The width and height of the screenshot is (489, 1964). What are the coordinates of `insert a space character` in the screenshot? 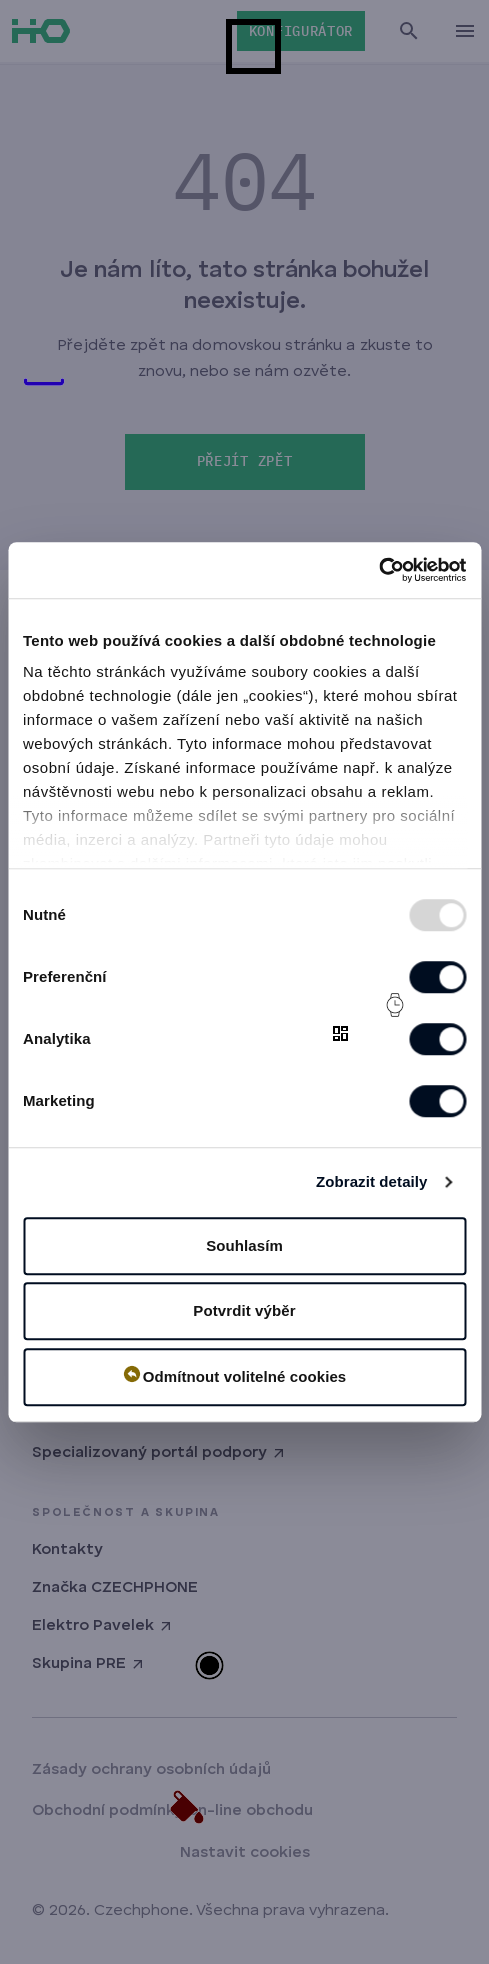 It's located at (44, 371).